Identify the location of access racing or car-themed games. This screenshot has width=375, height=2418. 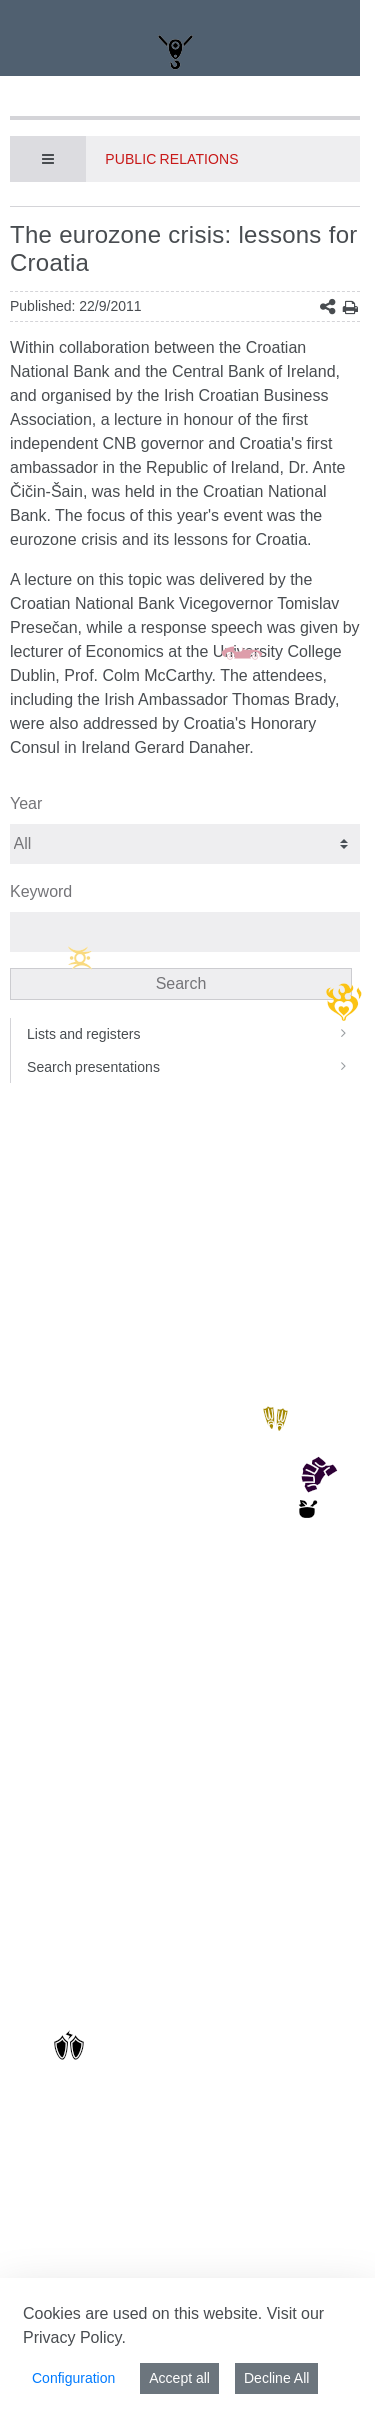
(242, 653).